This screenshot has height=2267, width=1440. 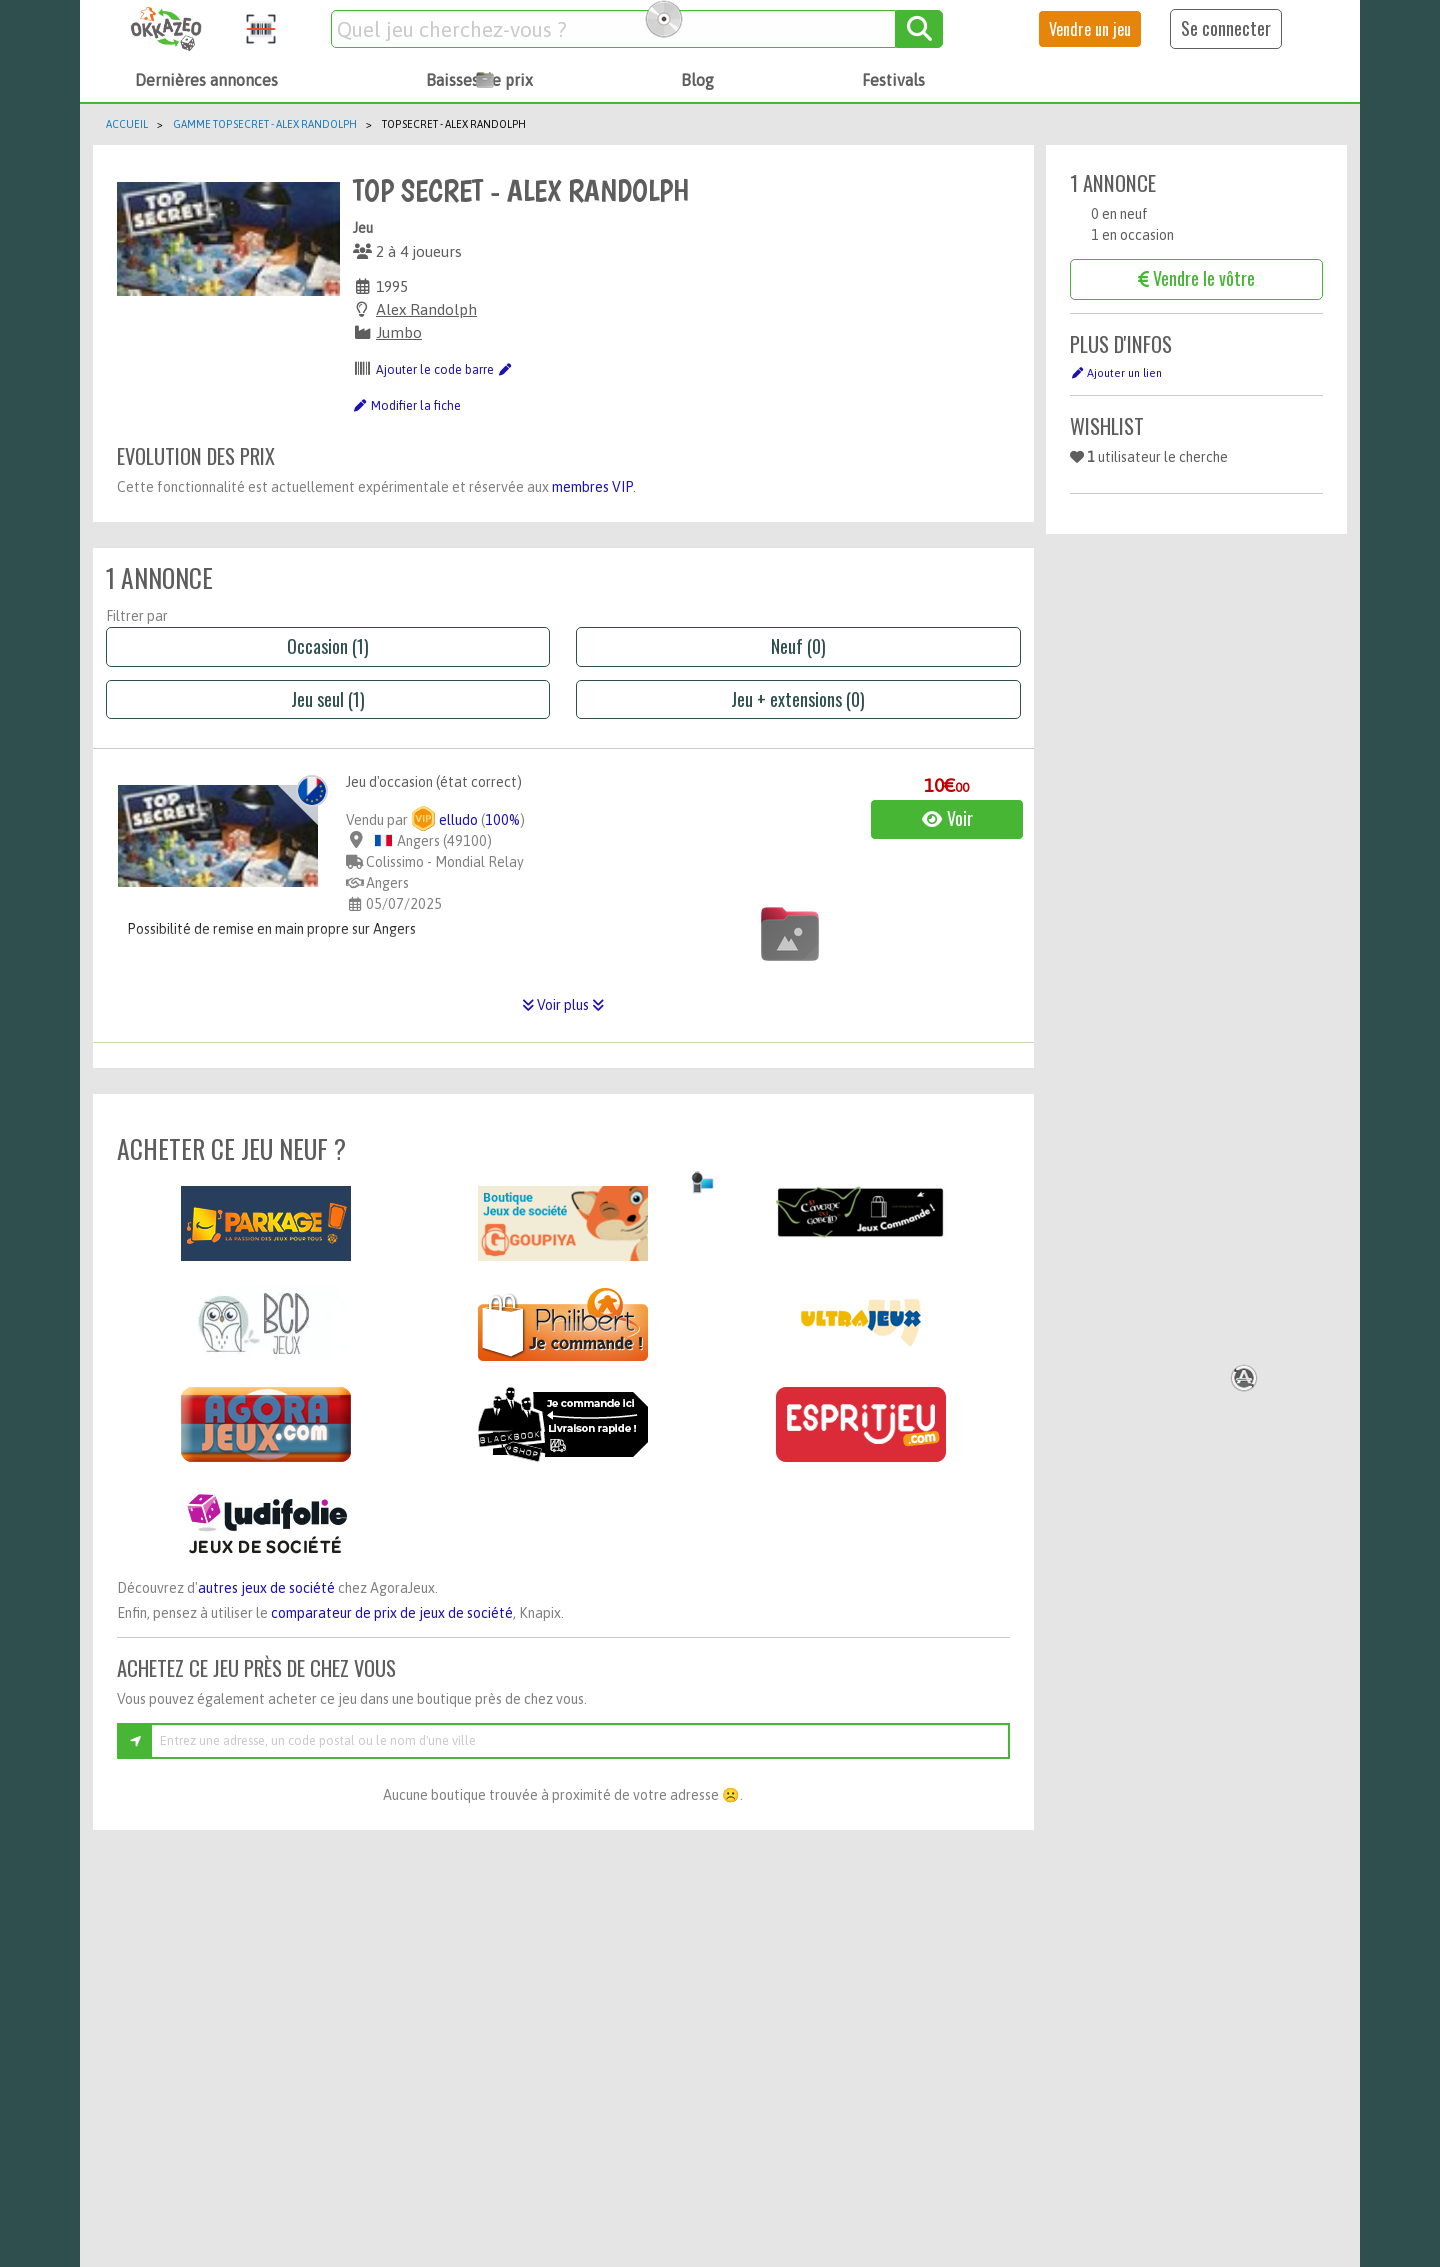 What do you see at coordinates (790, 934) in the screenshot?
I see `open your pictures folder` at bounding box center [790, 934].